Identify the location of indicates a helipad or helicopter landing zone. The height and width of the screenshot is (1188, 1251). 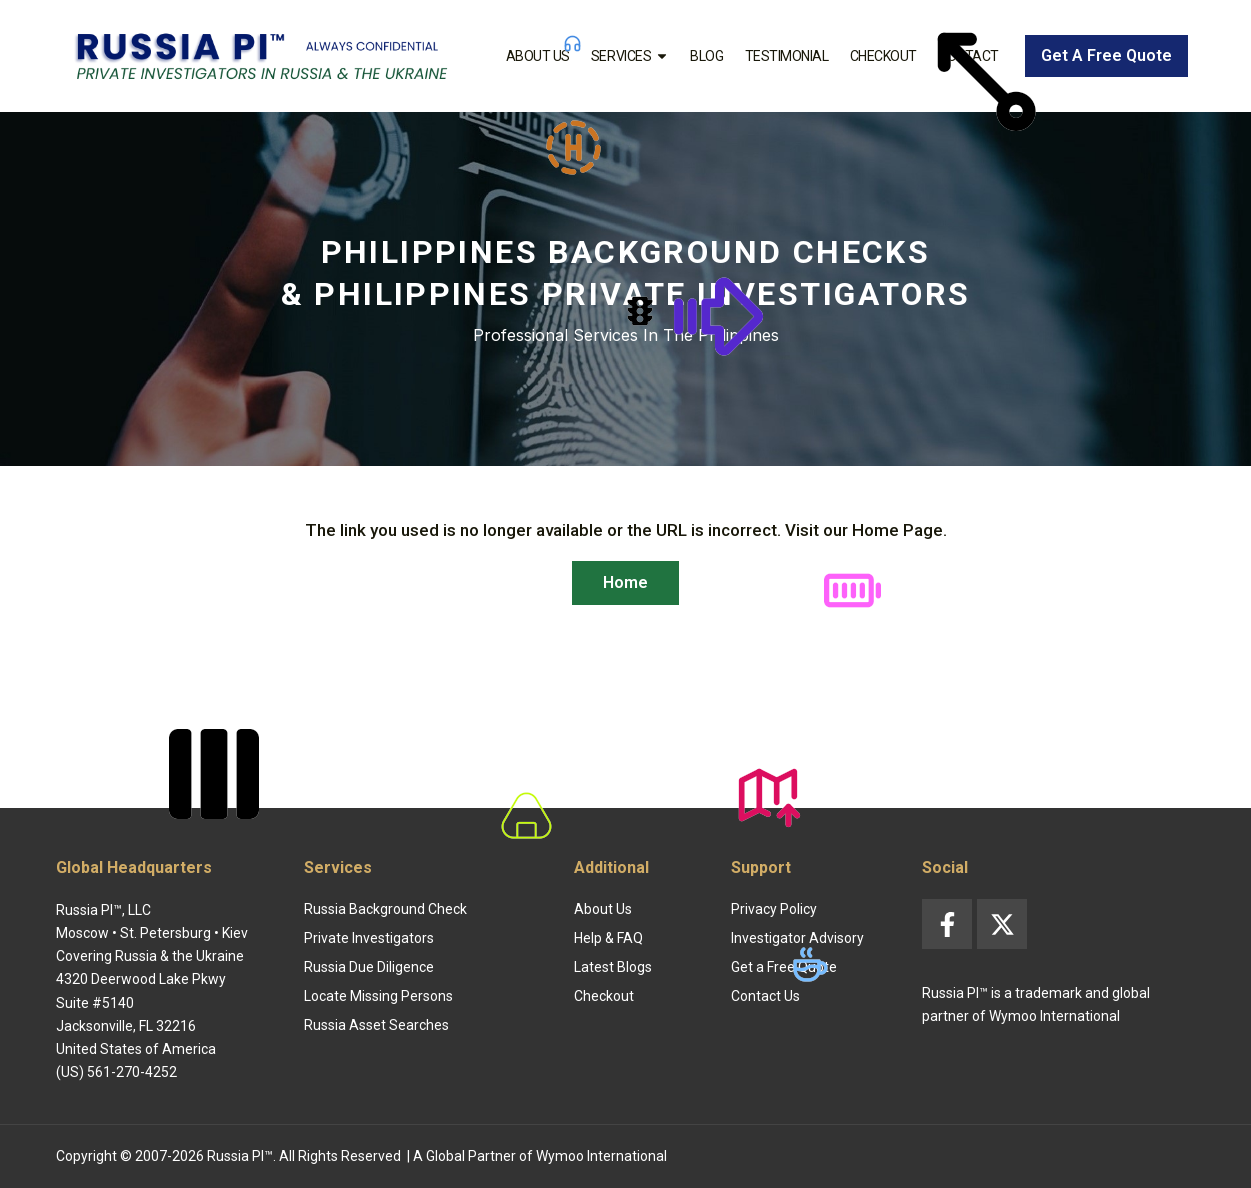
(573, 147).